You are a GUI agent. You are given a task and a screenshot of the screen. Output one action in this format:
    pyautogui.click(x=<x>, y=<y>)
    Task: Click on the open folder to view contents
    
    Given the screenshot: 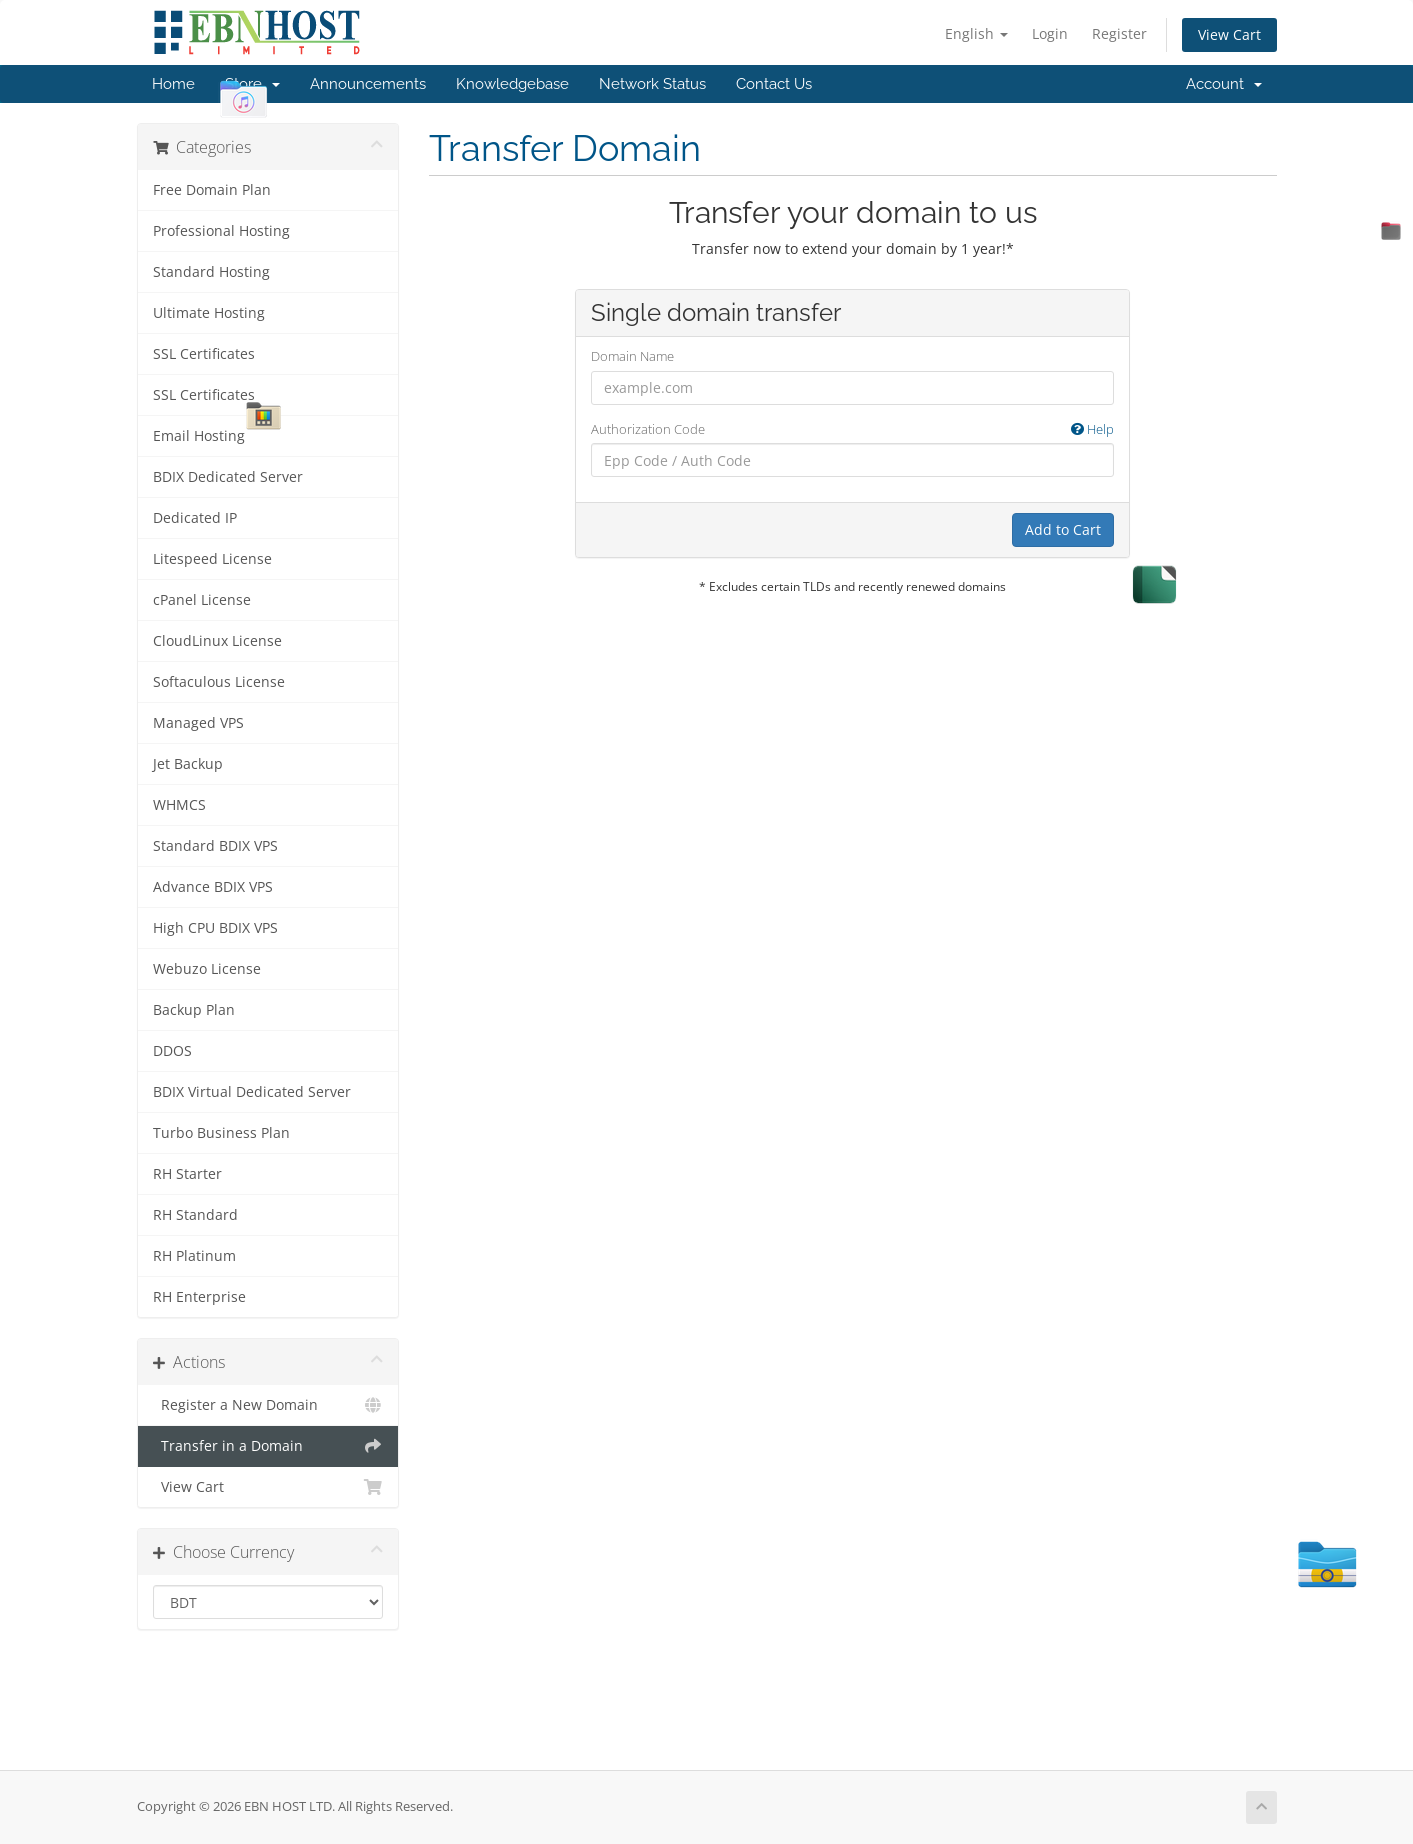 What is the action you would take?
    pyautogui.click(x=1391, y=231)
    